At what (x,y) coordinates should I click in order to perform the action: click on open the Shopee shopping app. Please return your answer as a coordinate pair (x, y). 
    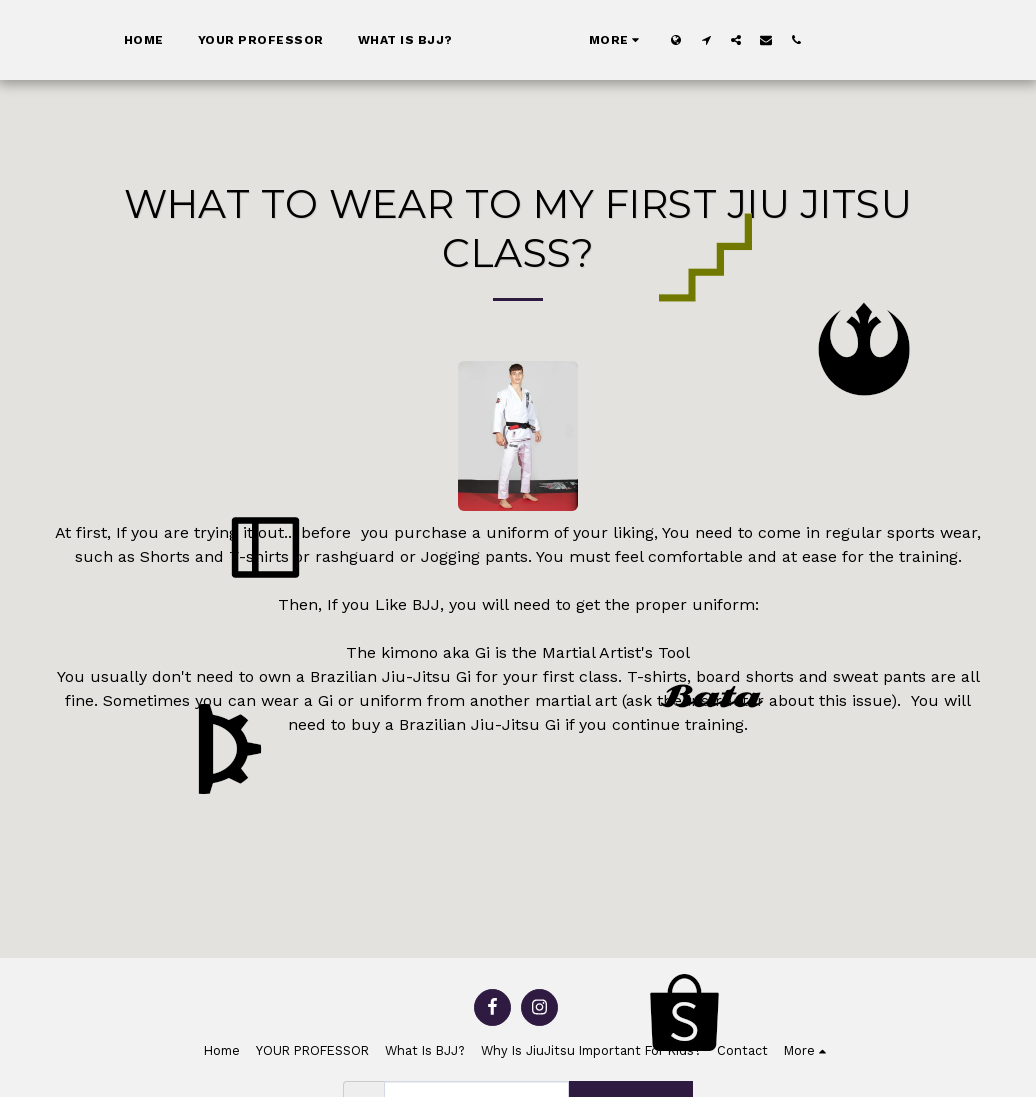
    Looking at the image, I should click on (684, 1012).